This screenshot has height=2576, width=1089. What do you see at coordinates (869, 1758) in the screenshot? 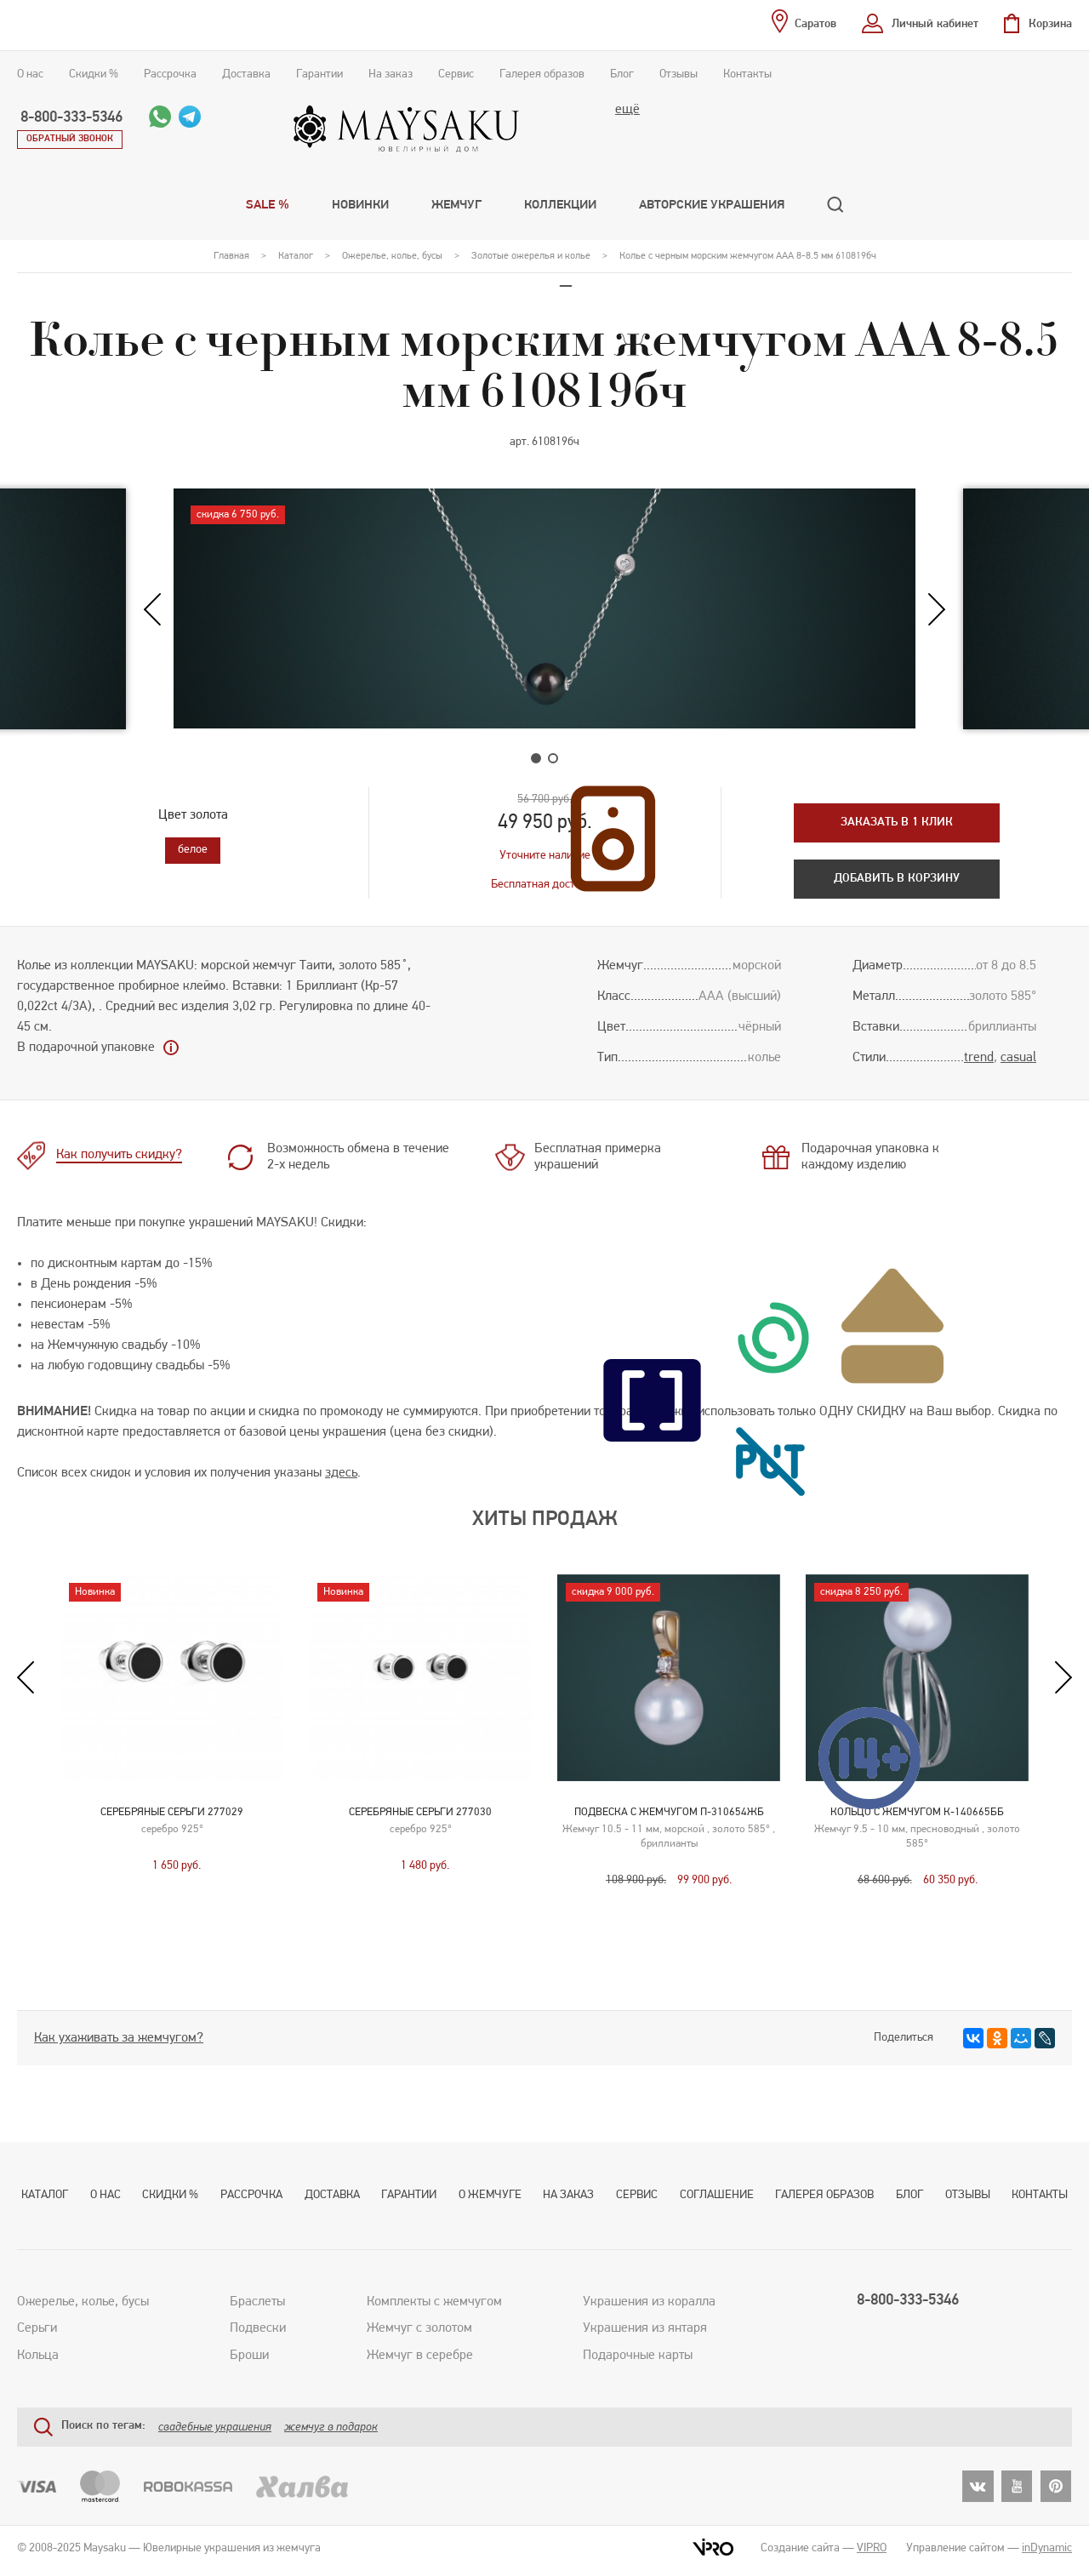
I see `indicates content rated for ages 14 and older` at bounding box center [869, 1758].